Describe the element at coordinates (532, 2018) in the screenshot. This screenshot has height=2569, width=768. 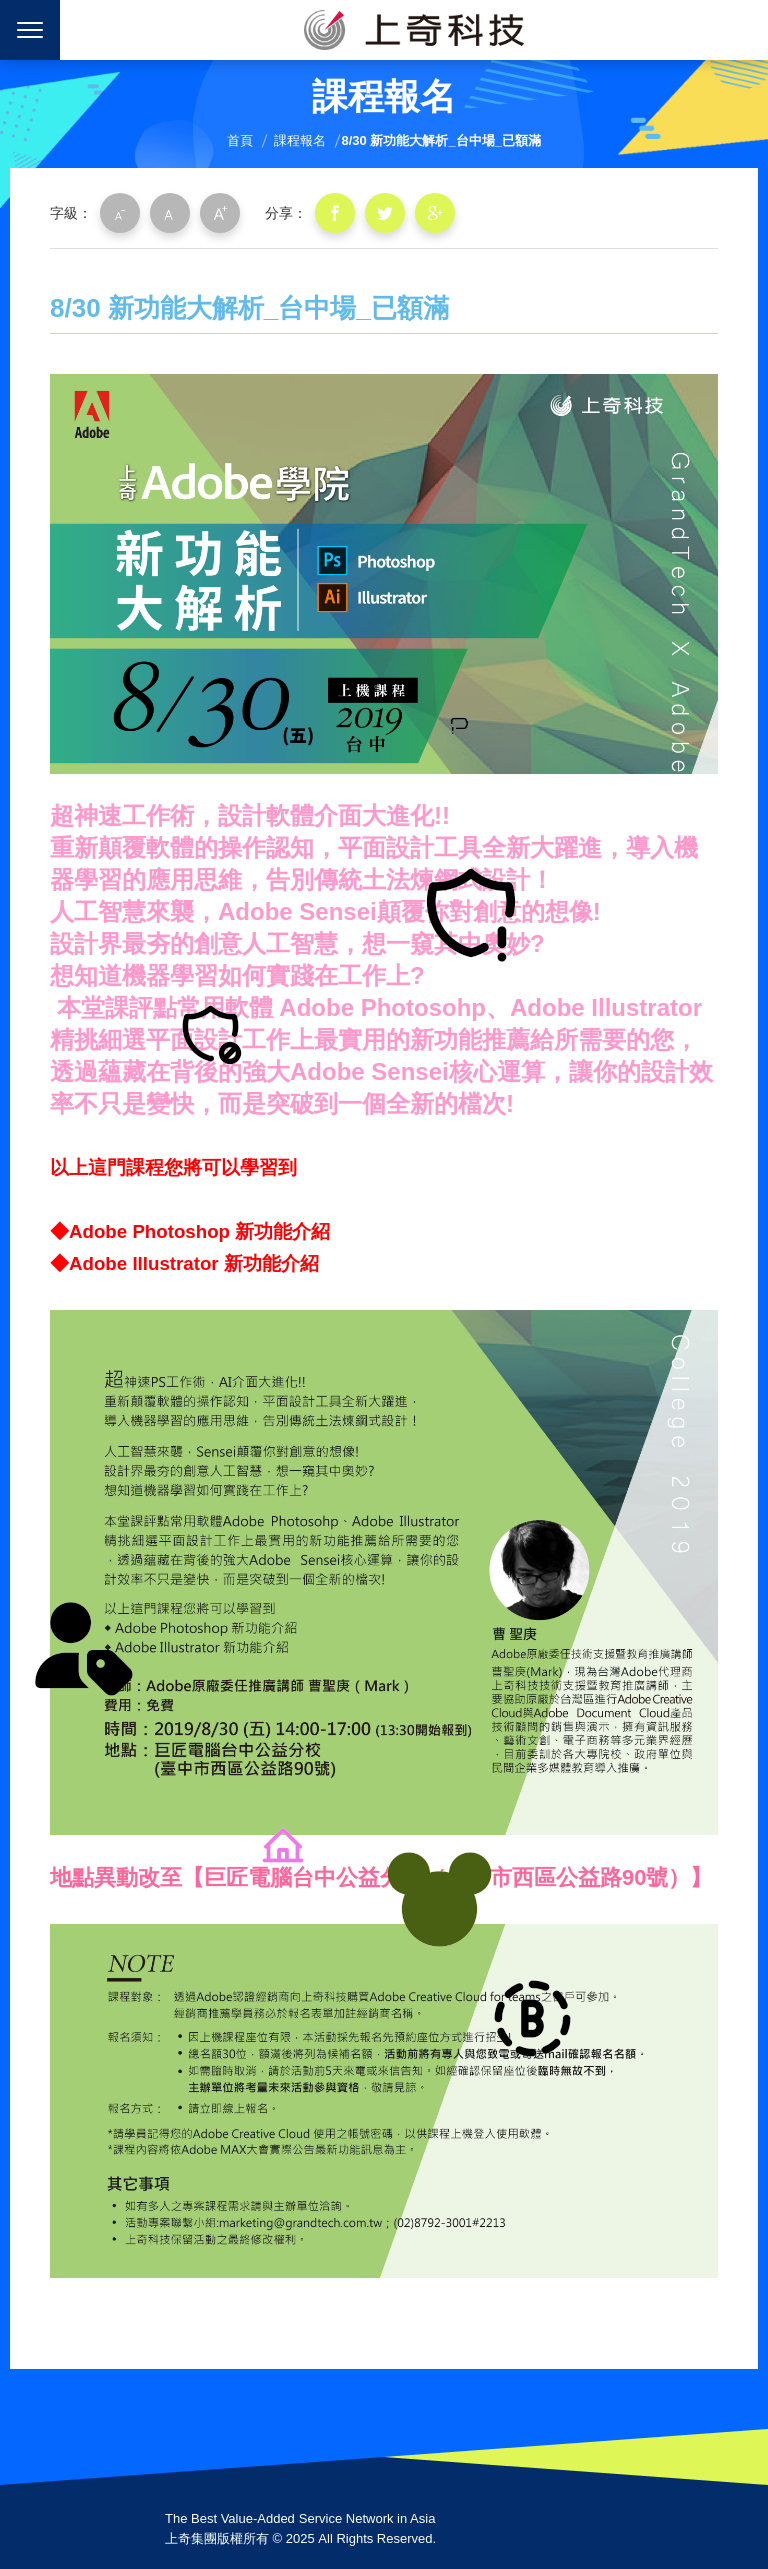
I see `indicates a draft or pending bold formatting option` at that location.